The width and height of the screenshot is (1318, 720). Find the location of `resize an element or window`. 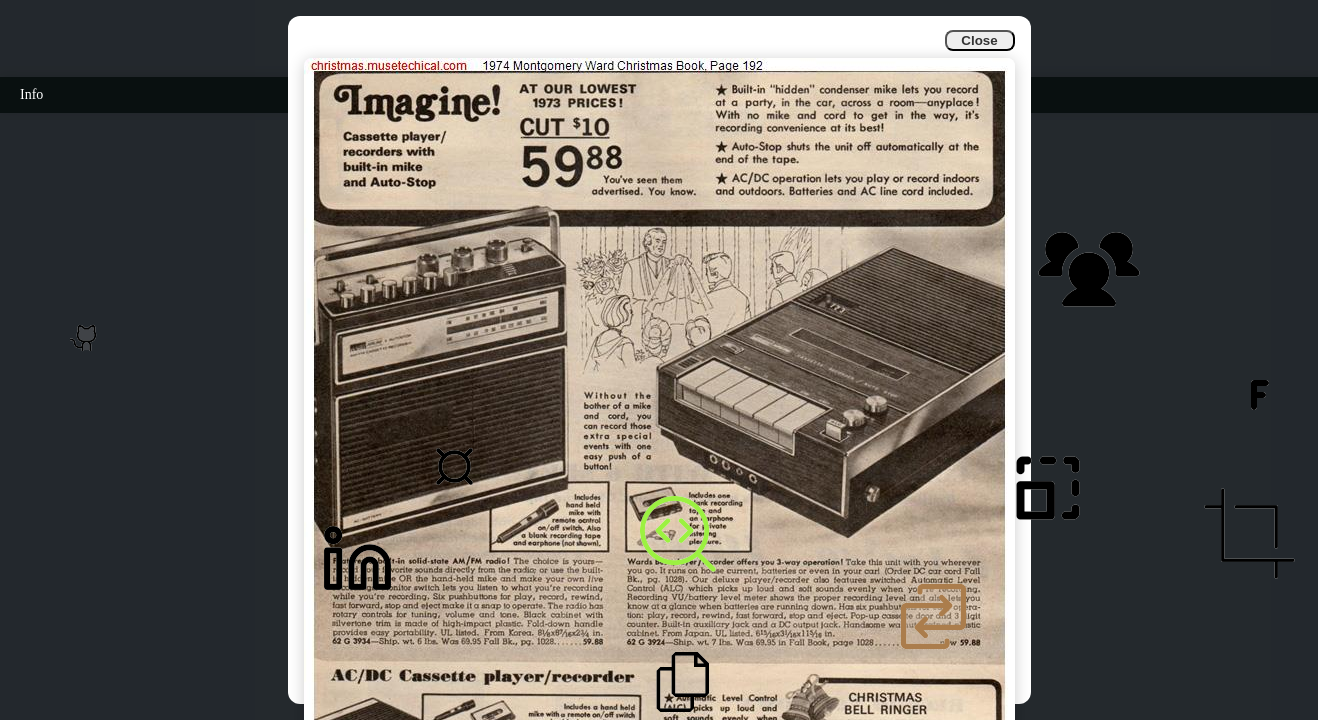

resize an element or window is located at coordinates (1048, 488).